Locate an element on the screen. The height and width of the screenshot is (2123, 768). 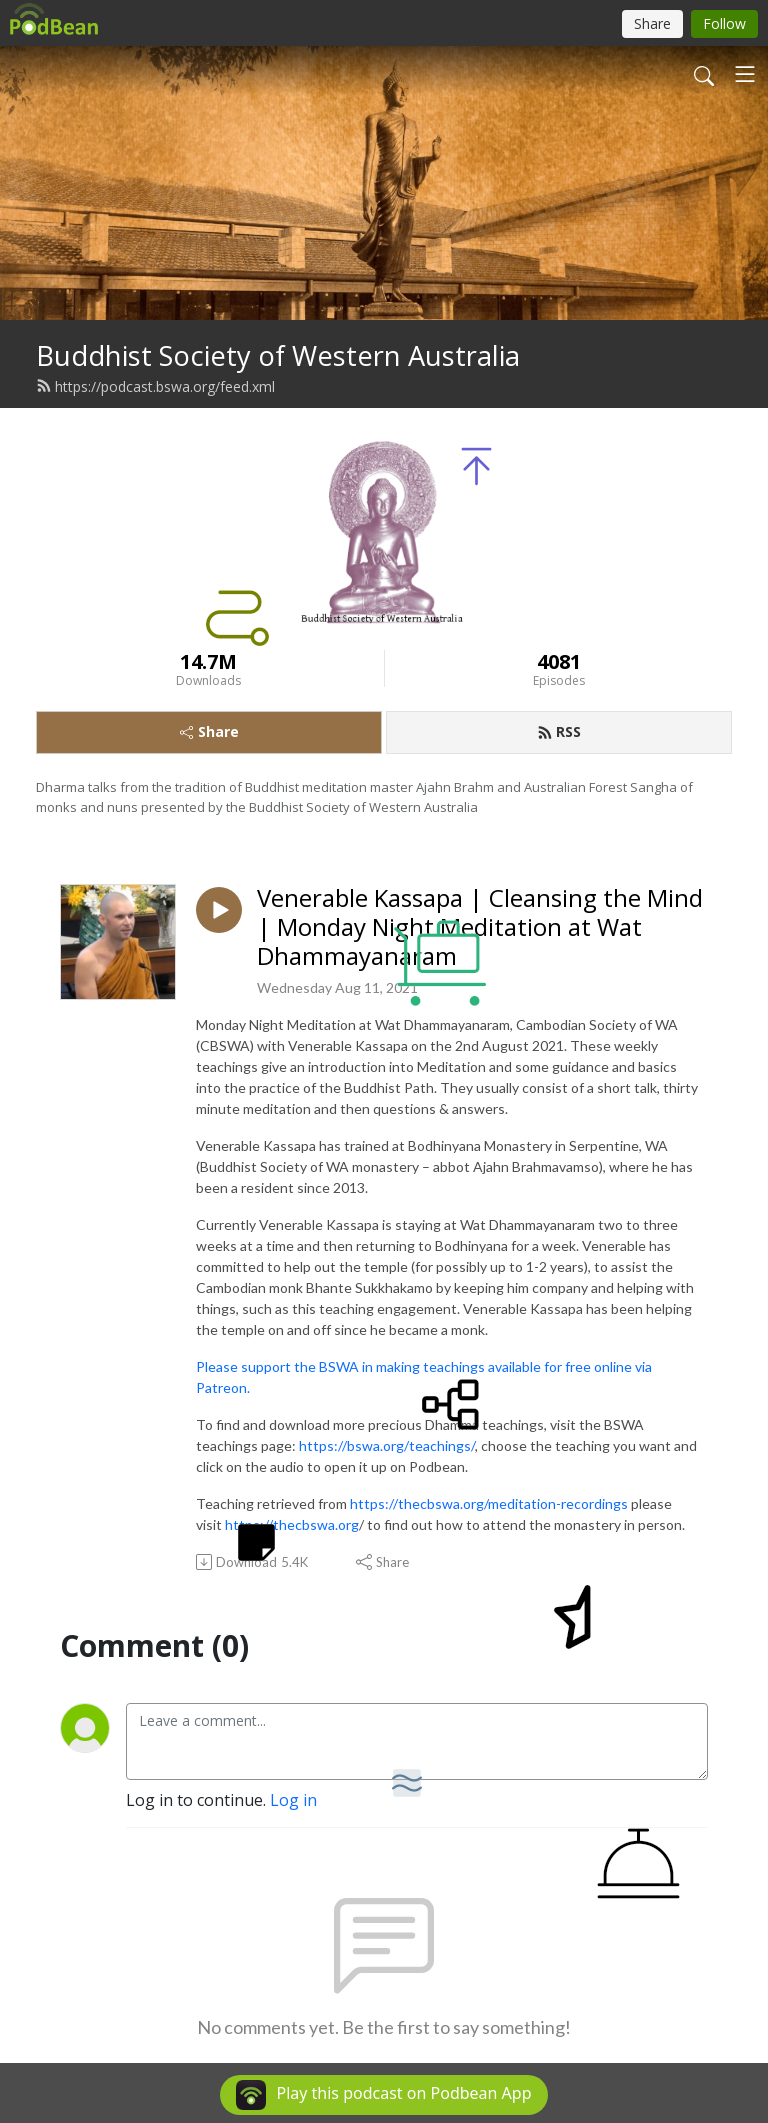
indicates a partial or half-star rating is located at coordinates (587, 1618).